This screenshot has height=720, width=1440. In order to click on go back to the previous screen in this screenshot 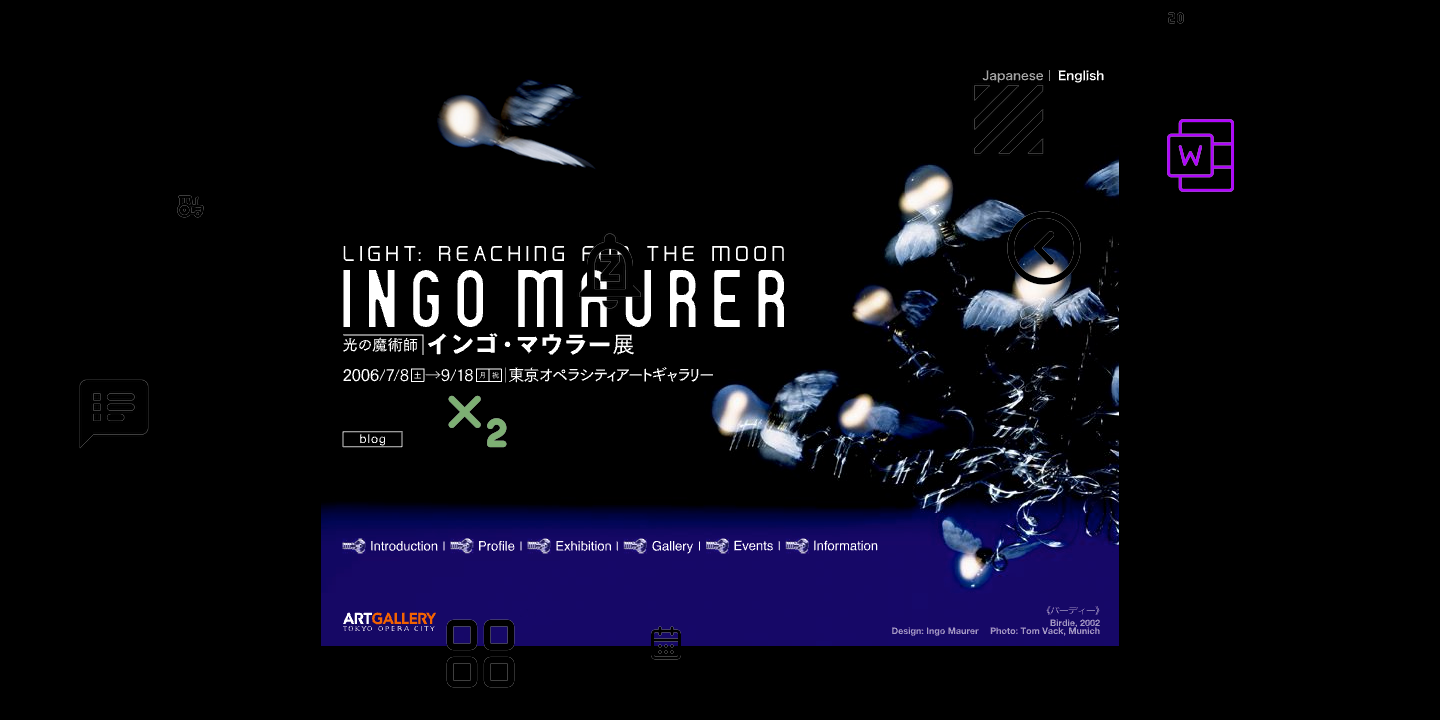, I will do `click(1044, 248)`.